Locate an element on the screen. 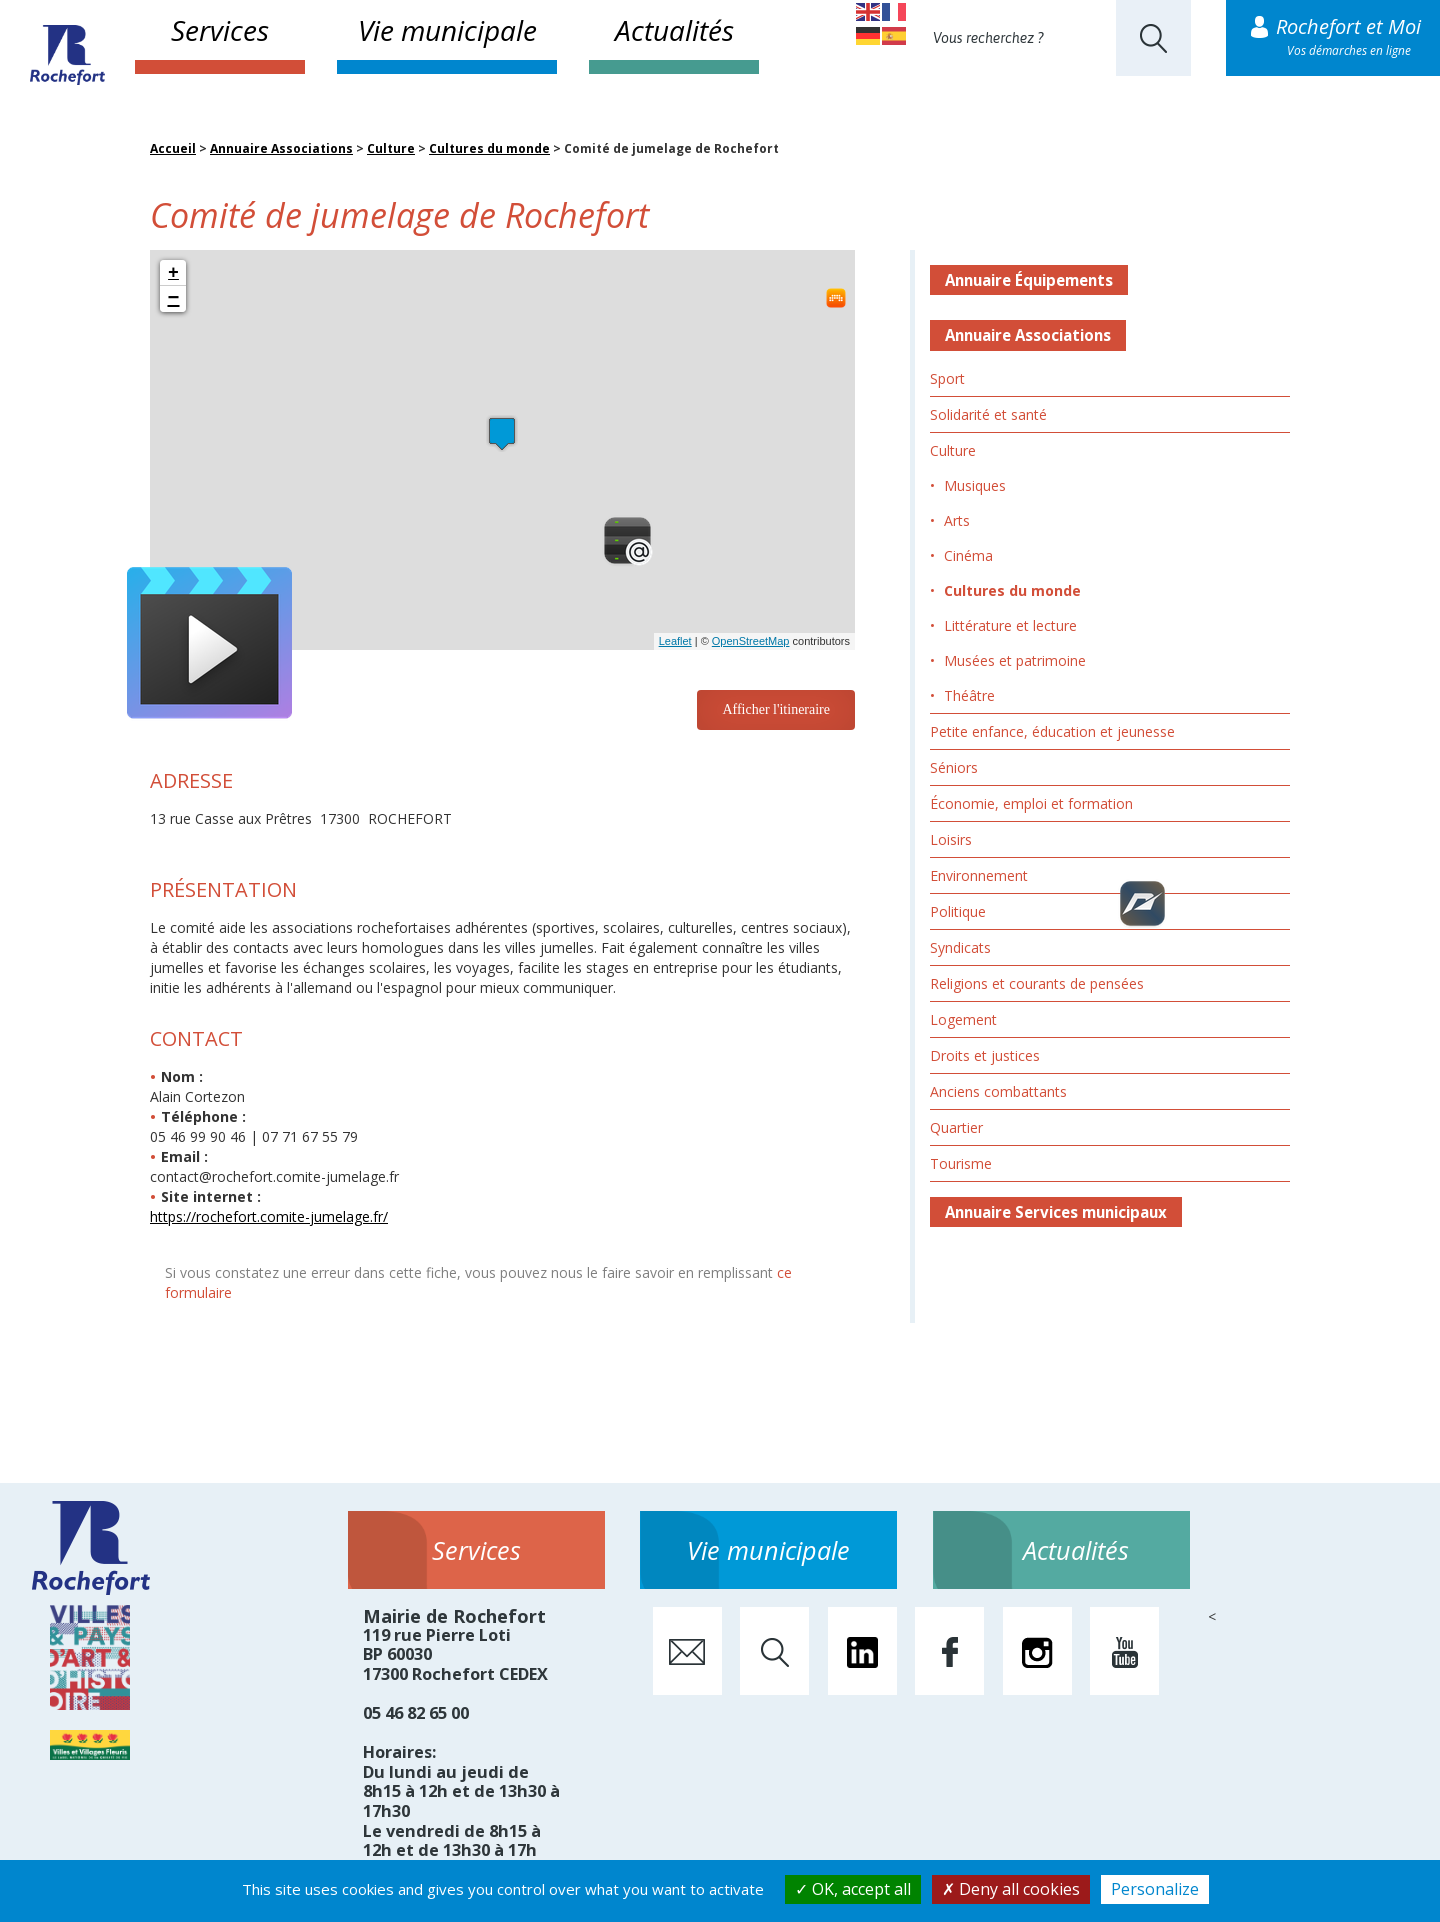 The width and height of the screenshot is (1440, 1922). open tv2 streaming app is located at coordinates (209, 642).